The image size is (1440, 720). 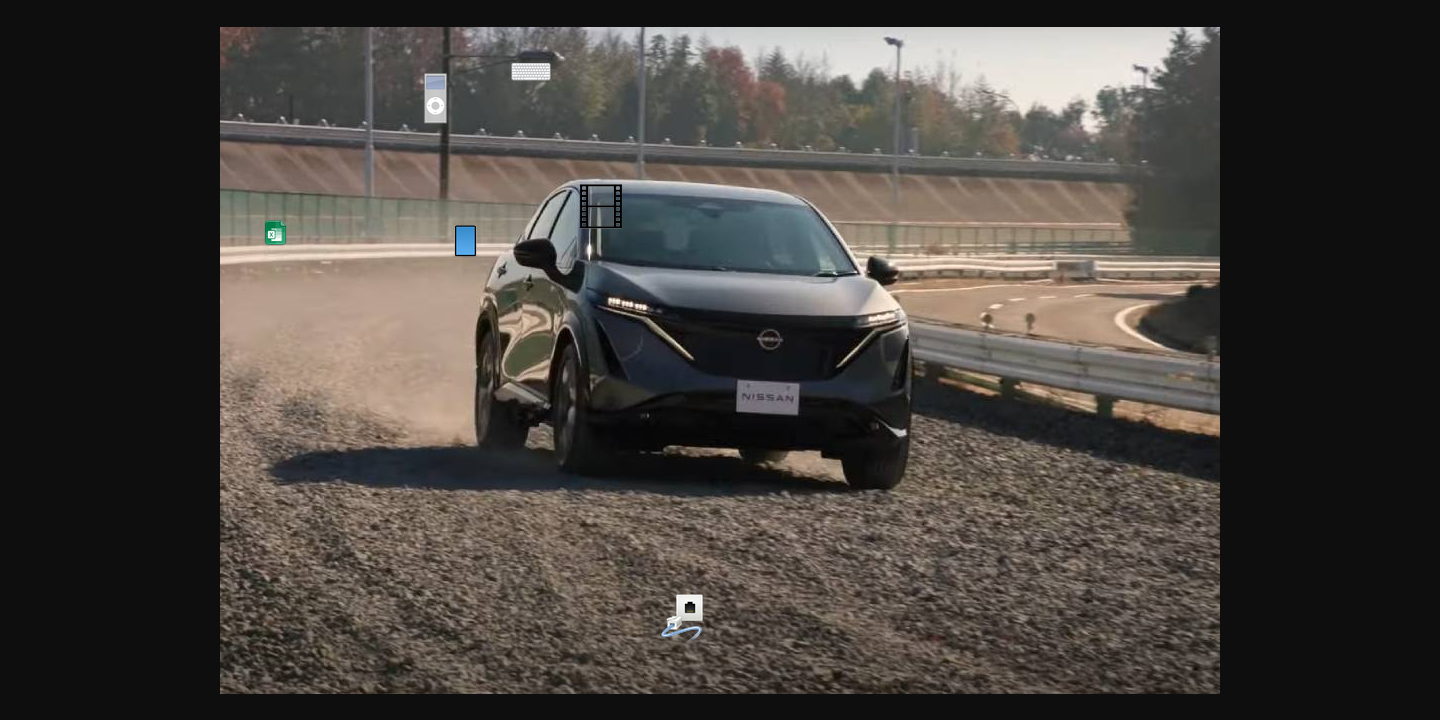 I want to click on access your movies folder in the sidebar, so click(x=601, y=206).